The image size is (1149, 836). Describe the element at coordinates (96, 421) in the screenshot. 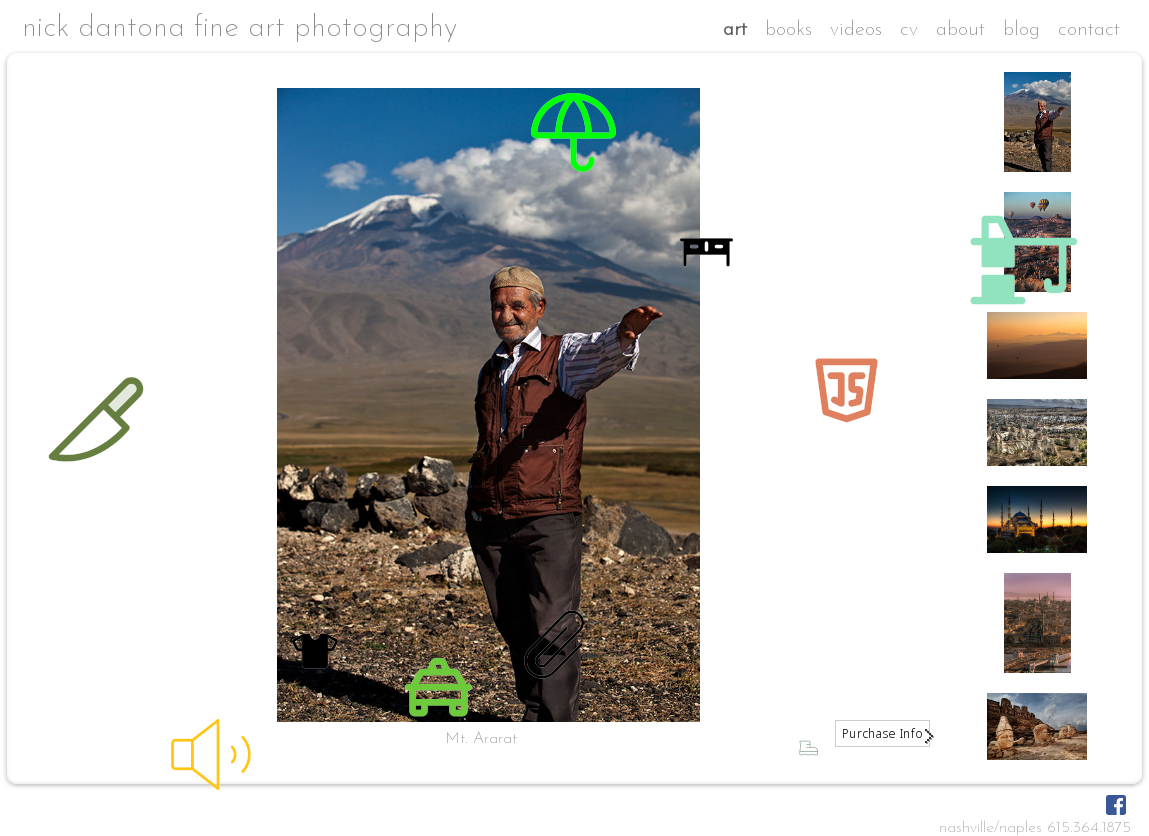

I see `kitchen or cooking tools category` at that location.